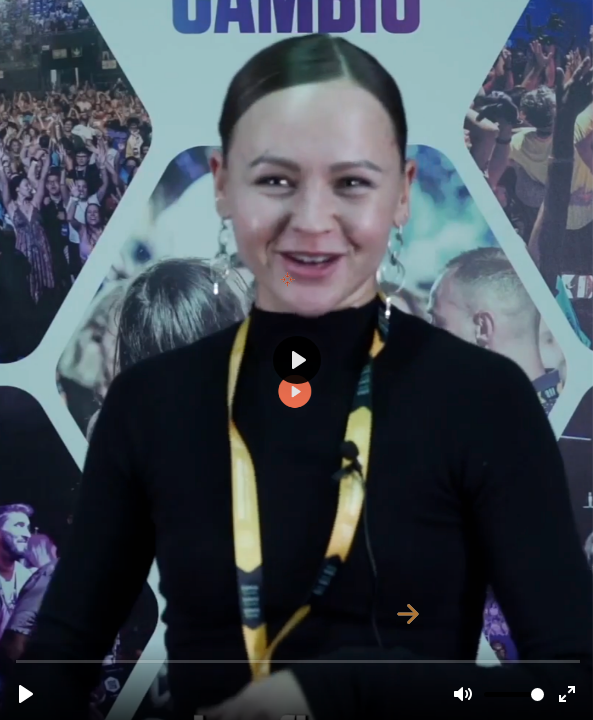 The image size is (593, 720). I want to click on collapse or minimize content from all directions, so click(287, 279).